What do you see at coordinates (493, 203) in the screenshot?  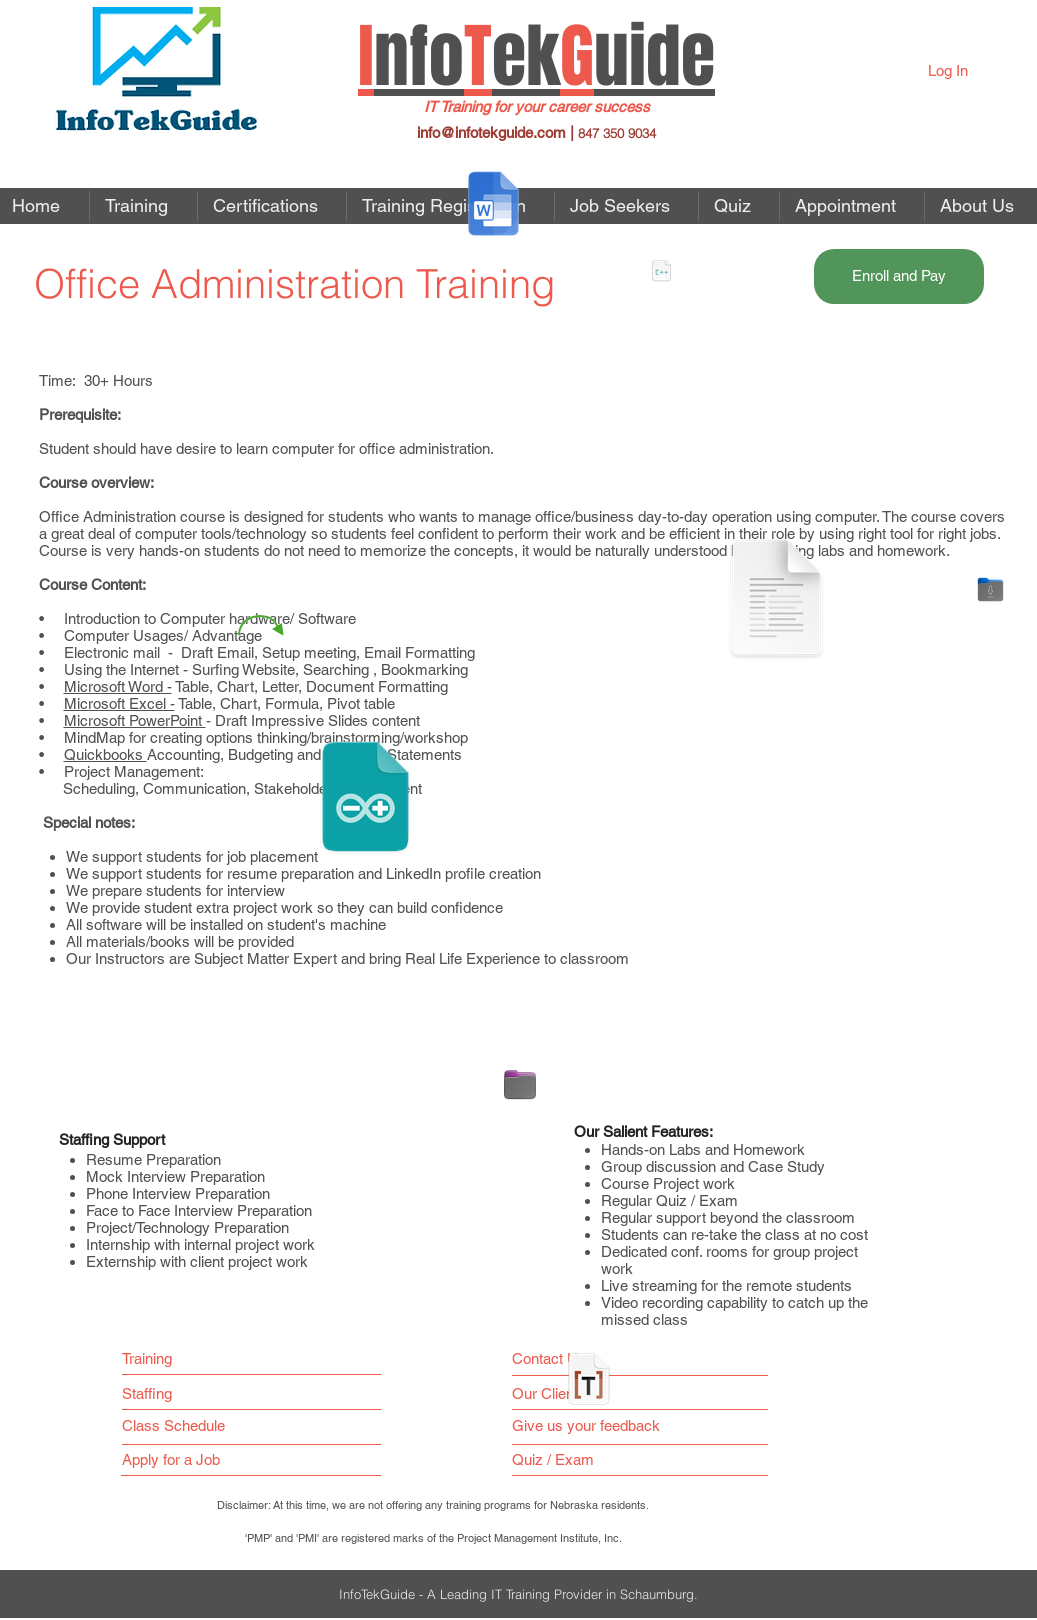 I see `microsoft word document file` at bounding box center [493, 203].